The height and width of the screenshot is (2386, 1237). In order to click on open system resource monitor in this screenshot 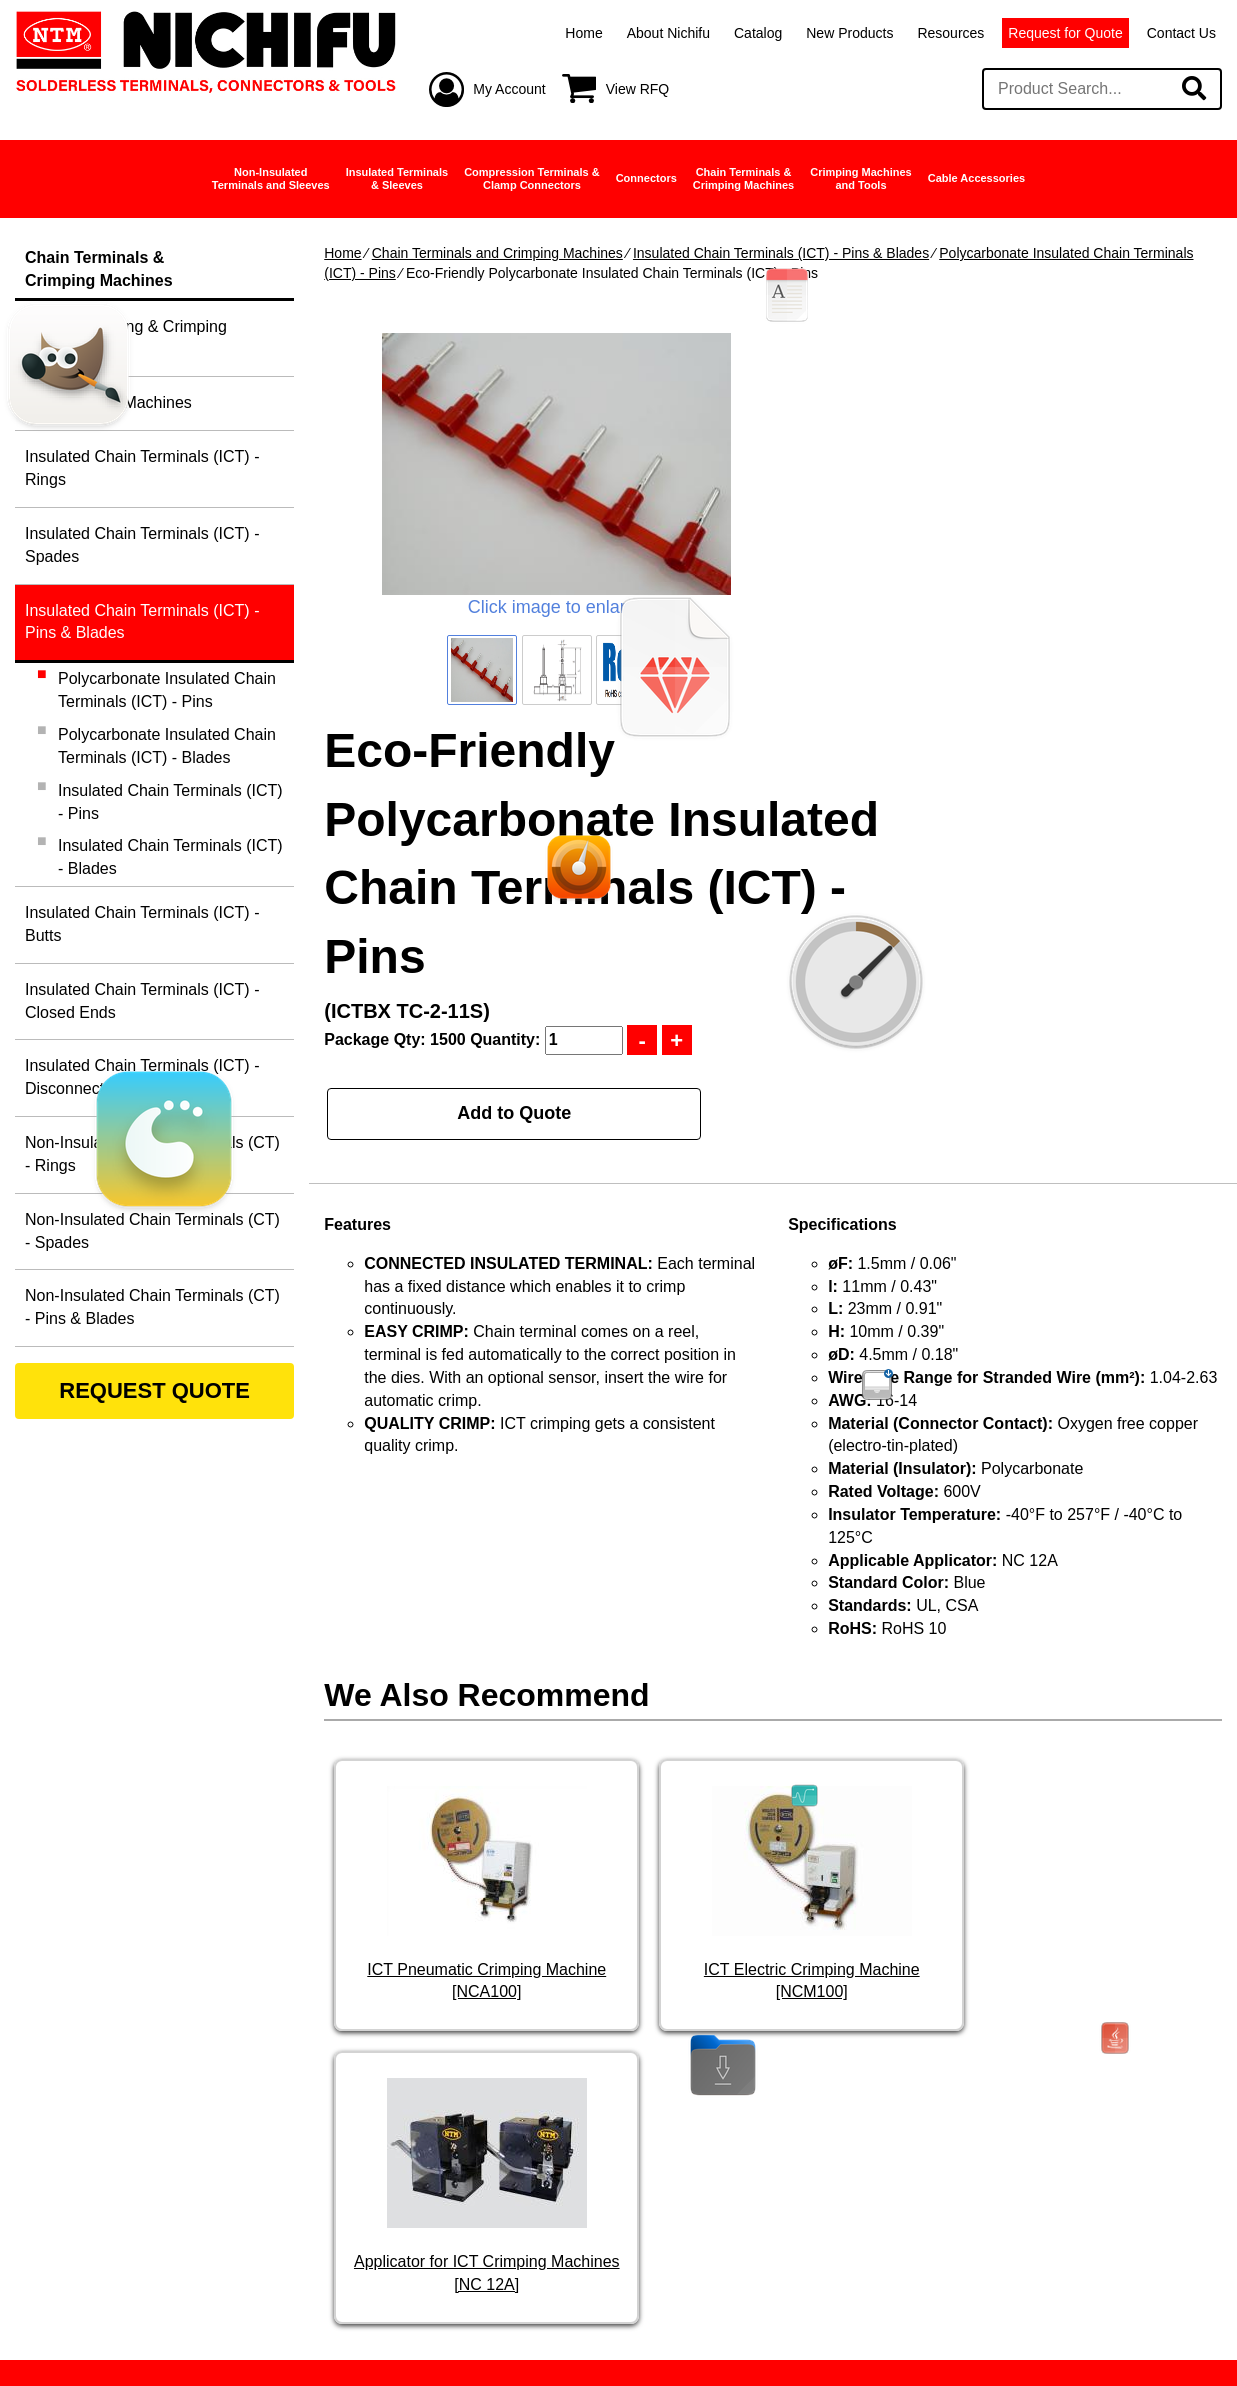, I will do `click(804, 1795)`.